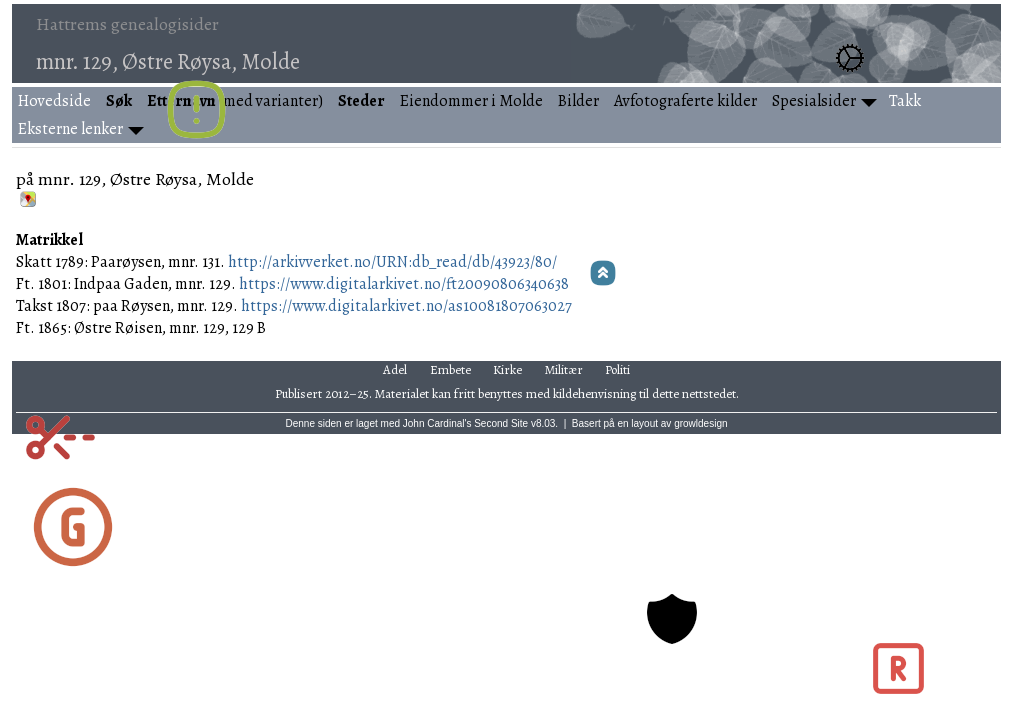 This screenshot has height=720, width=1013. What do you see at coordinates (73, 527) in the screenshot?
I see `google account or google-related feature` at bounding box center [73, 527].